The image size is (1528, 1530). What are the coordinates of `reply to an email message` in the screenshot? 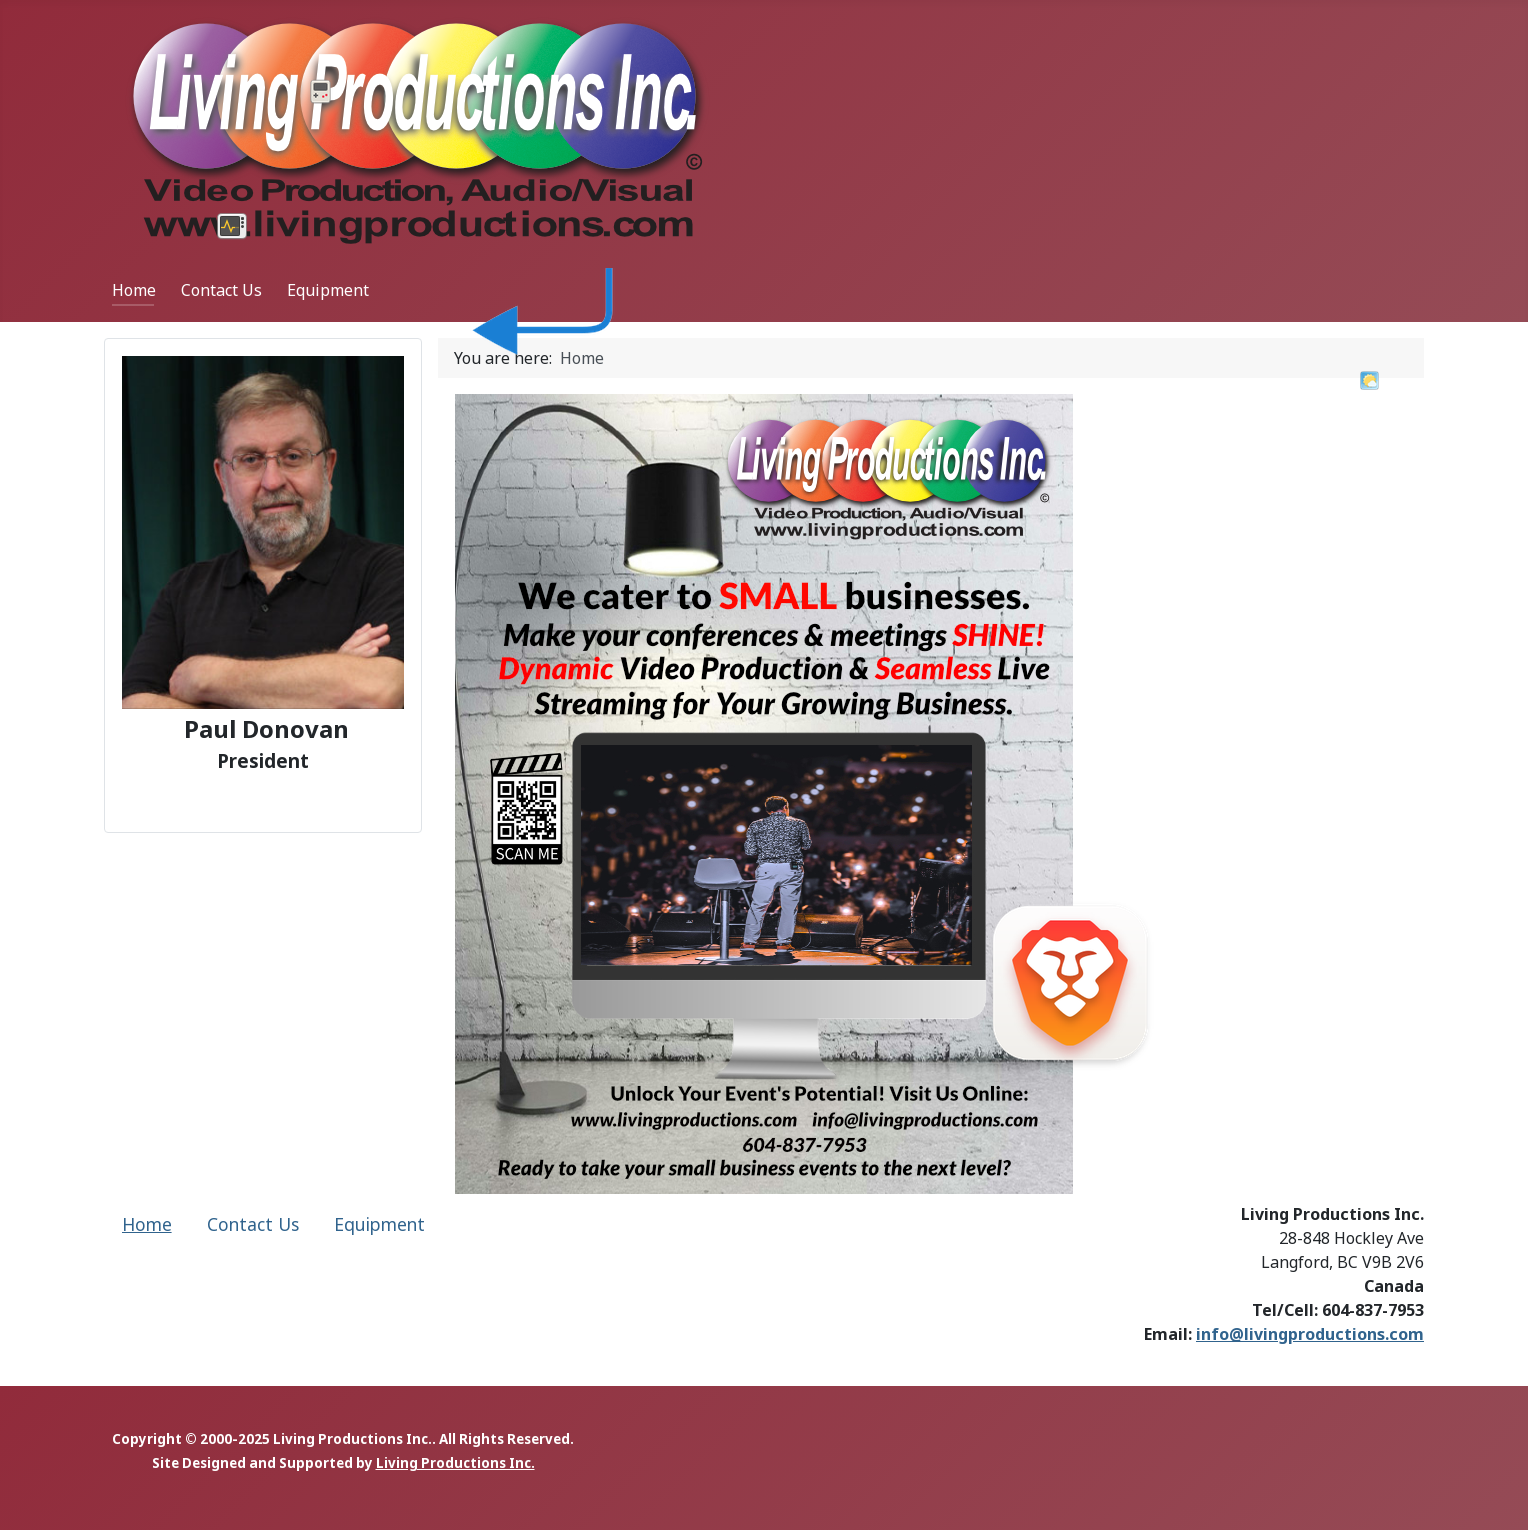 It's located at (540, 310).